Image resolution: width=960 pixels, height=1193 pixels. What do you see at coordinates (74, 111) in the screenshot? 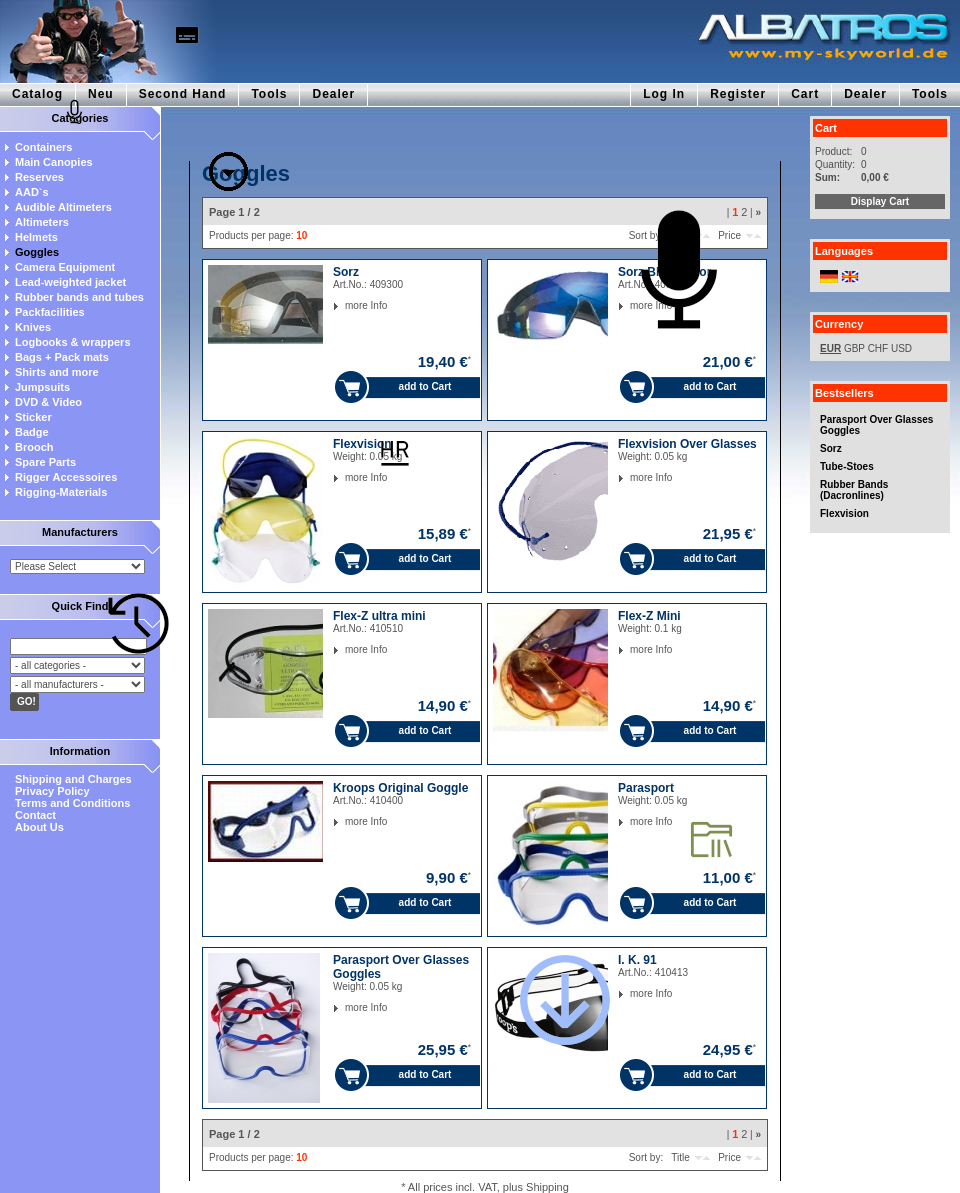
I see `activate voice input or recording` at bounding box center [74, 111].